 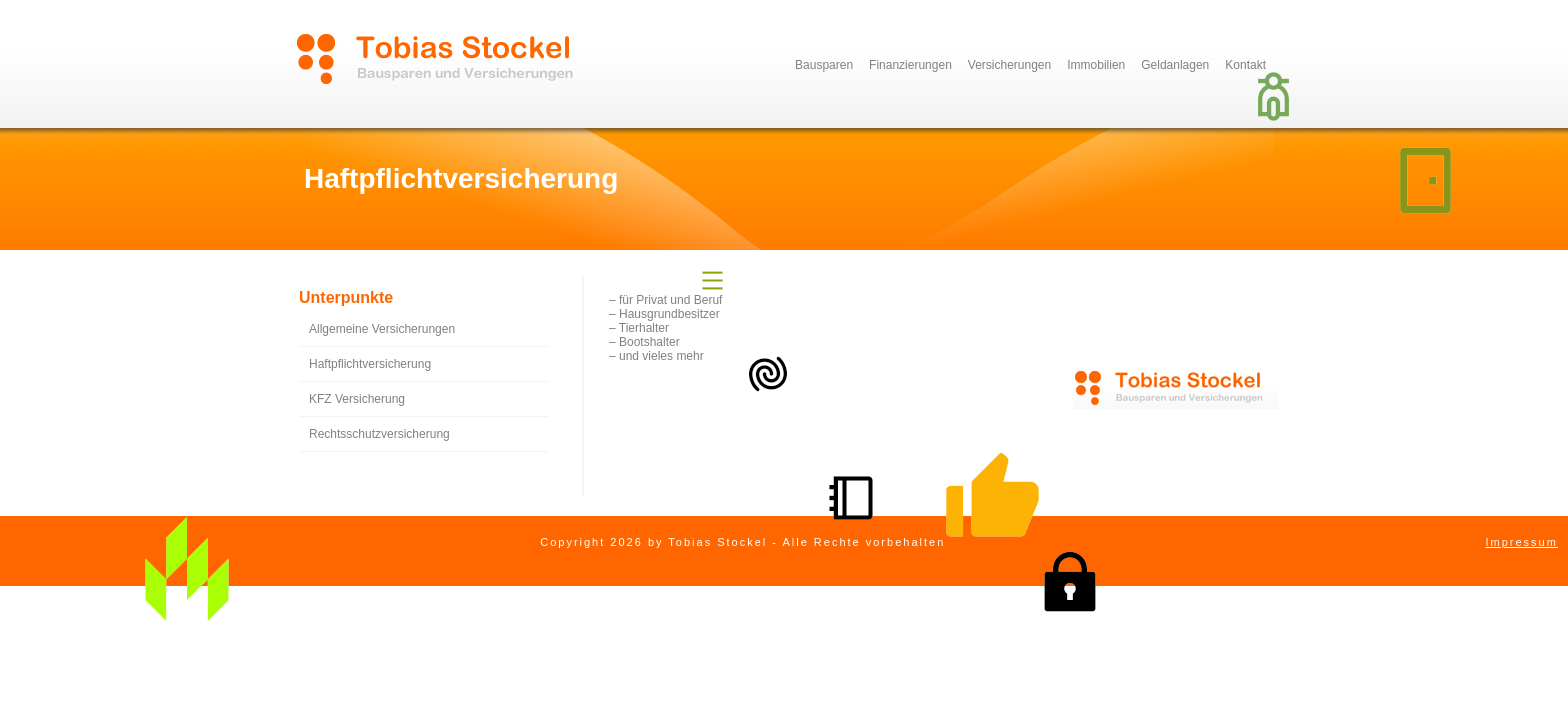 What do you see at coordinates (1273, 96) in the screenshot?
I see `select e-bike as transportation mode` at bounding box center [1273, 96].